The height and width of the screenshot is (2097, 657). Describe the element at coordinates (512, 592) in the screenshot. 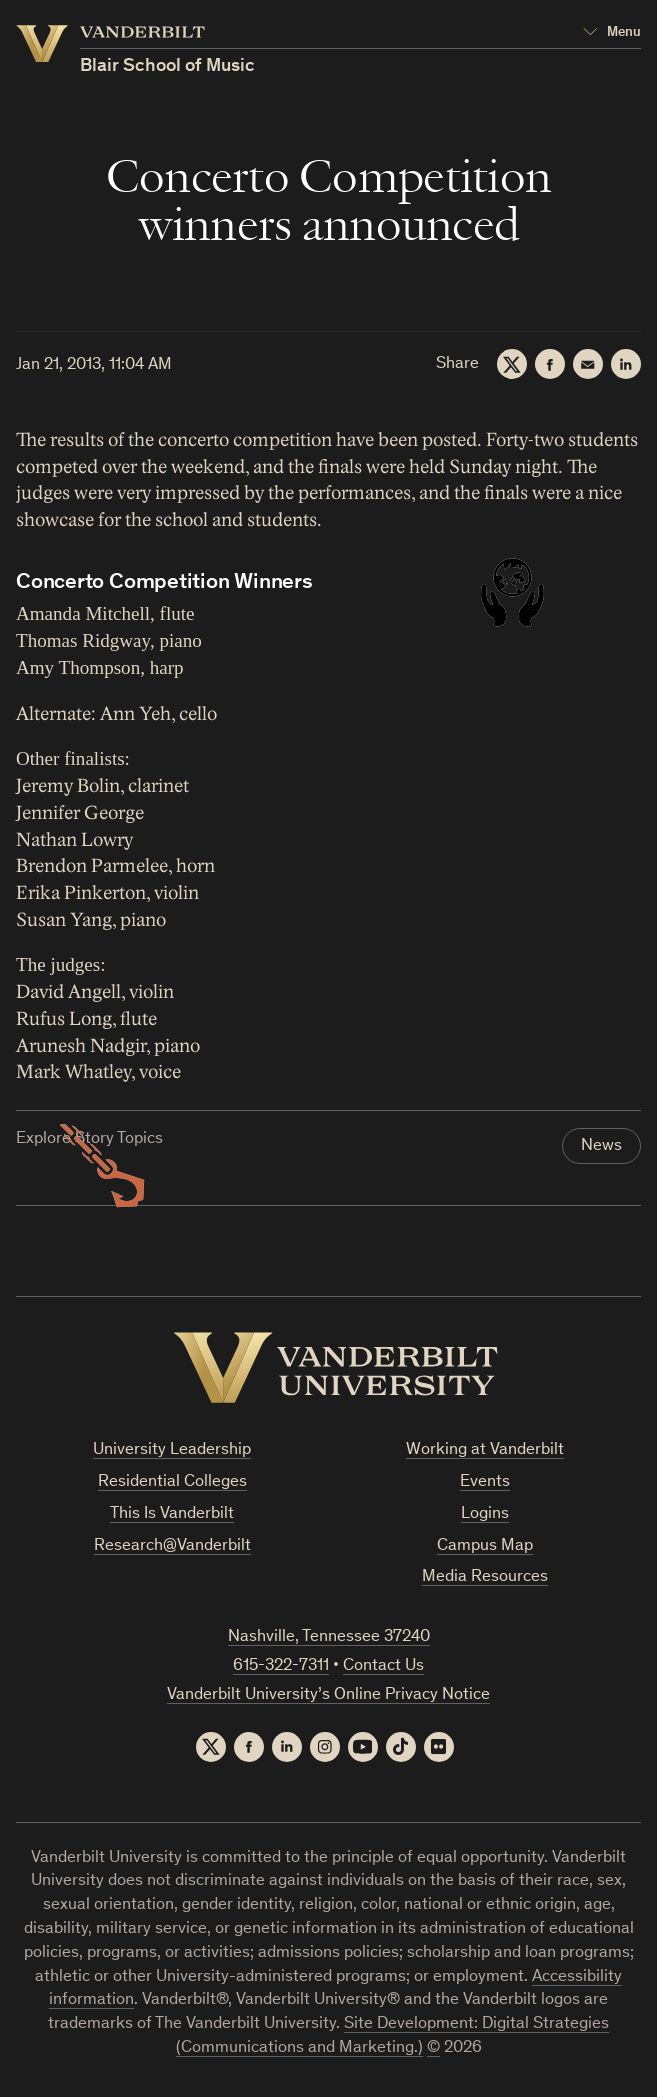

I see `view environmental or sustainability features` at that location.